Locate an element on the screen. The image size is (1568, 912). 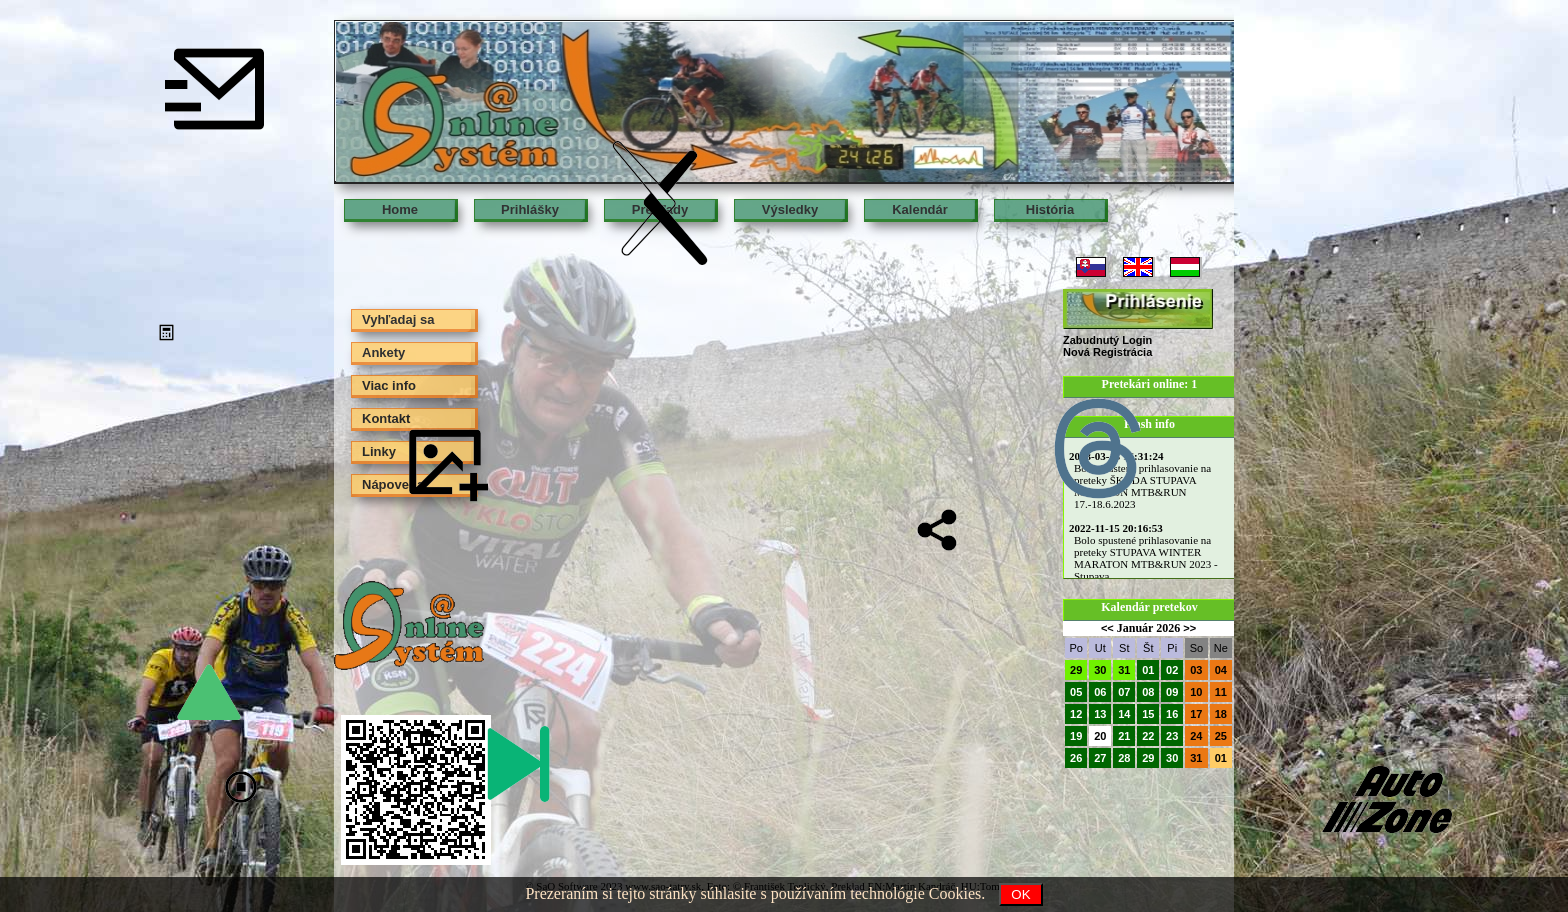
visit arxiv preprint repository is located at coordinates (660, 203).